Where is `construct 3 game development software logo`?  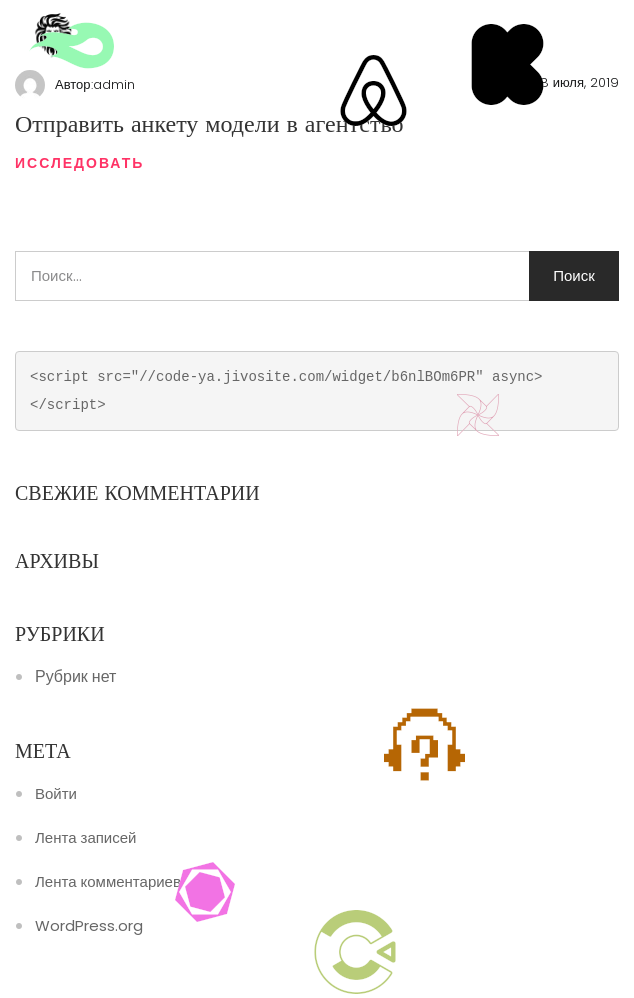
construct 3 game development software logo is located at coordinates (355, 952).